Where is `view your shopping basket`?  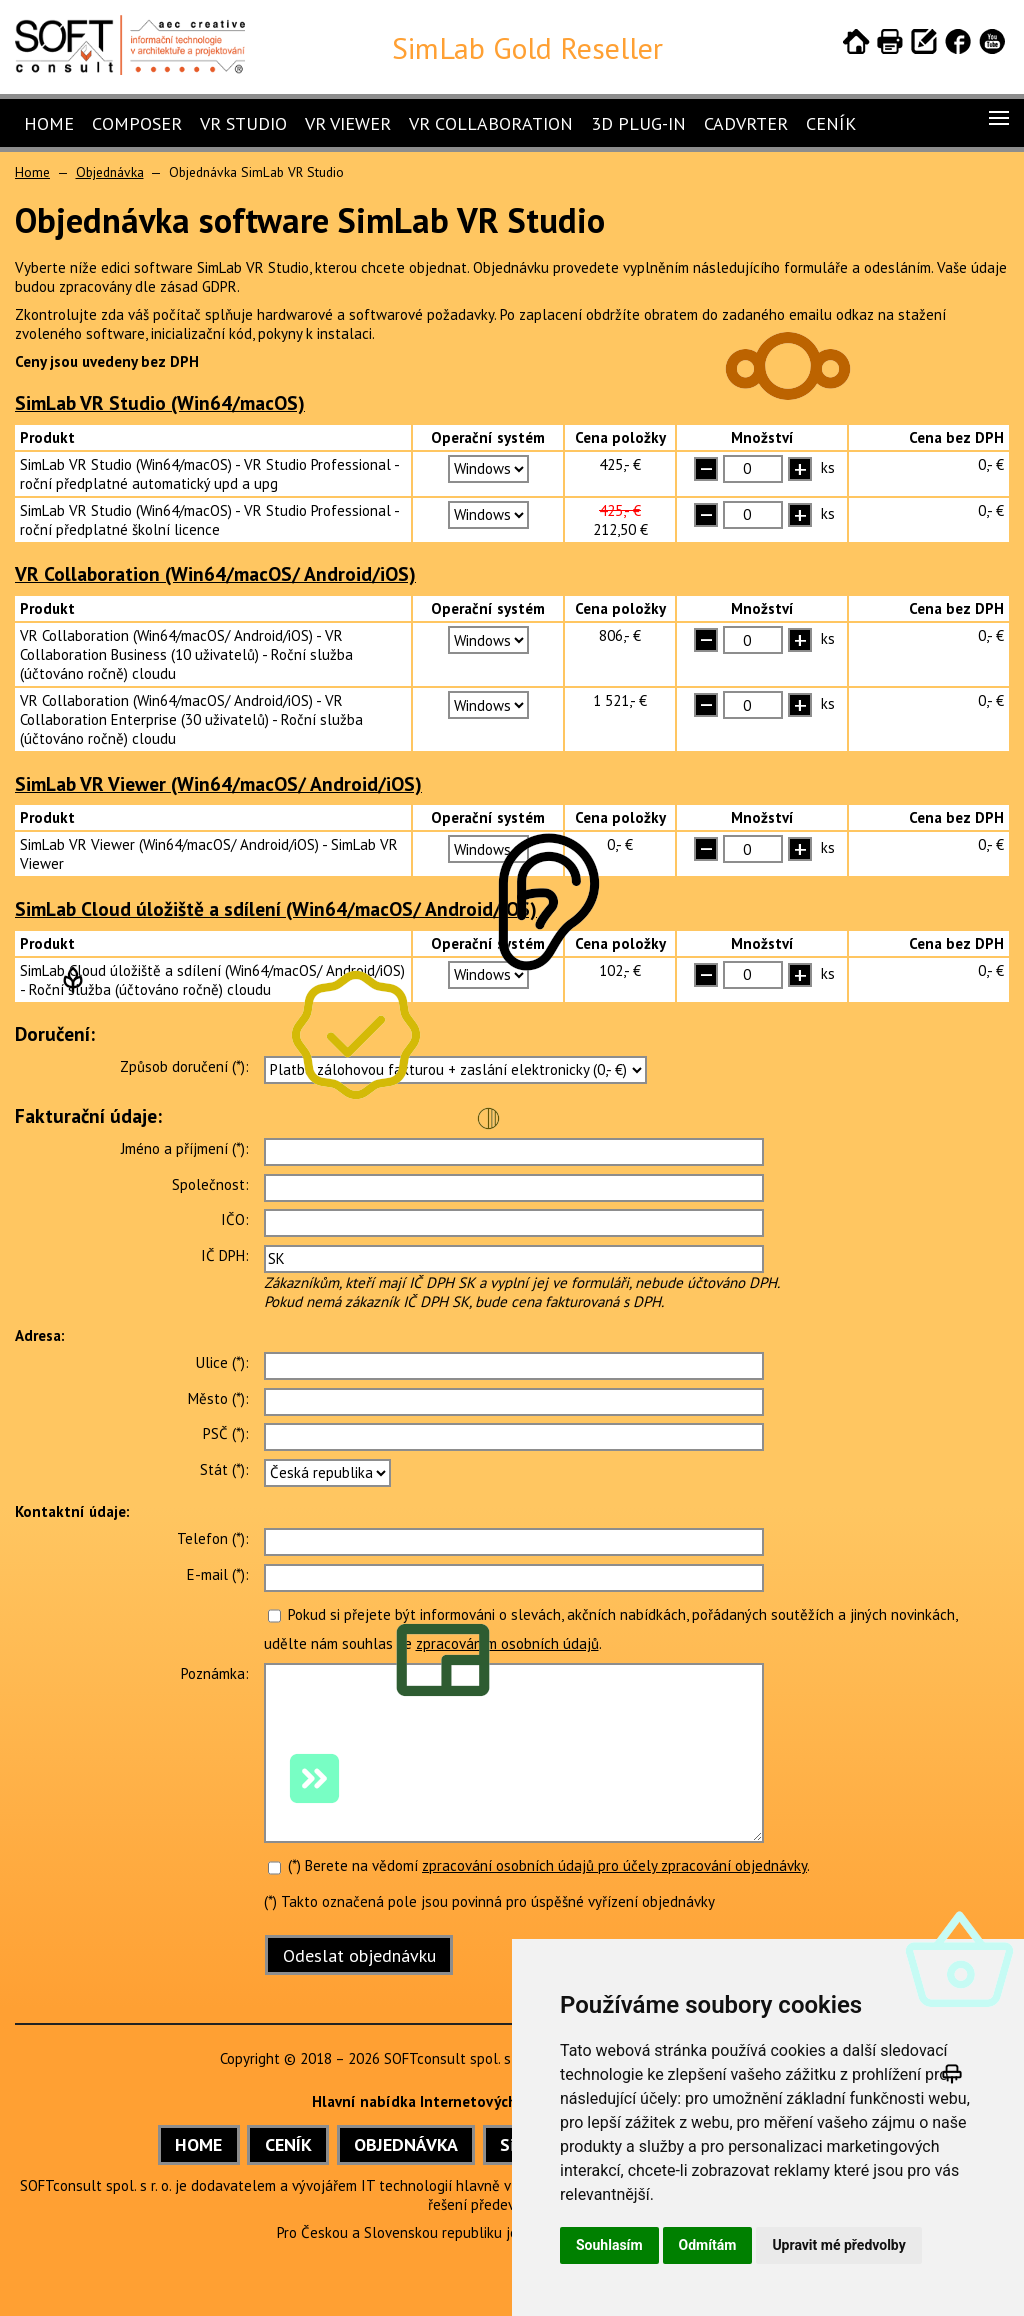
view your shopping basket is located at coordinates (959, 1961).